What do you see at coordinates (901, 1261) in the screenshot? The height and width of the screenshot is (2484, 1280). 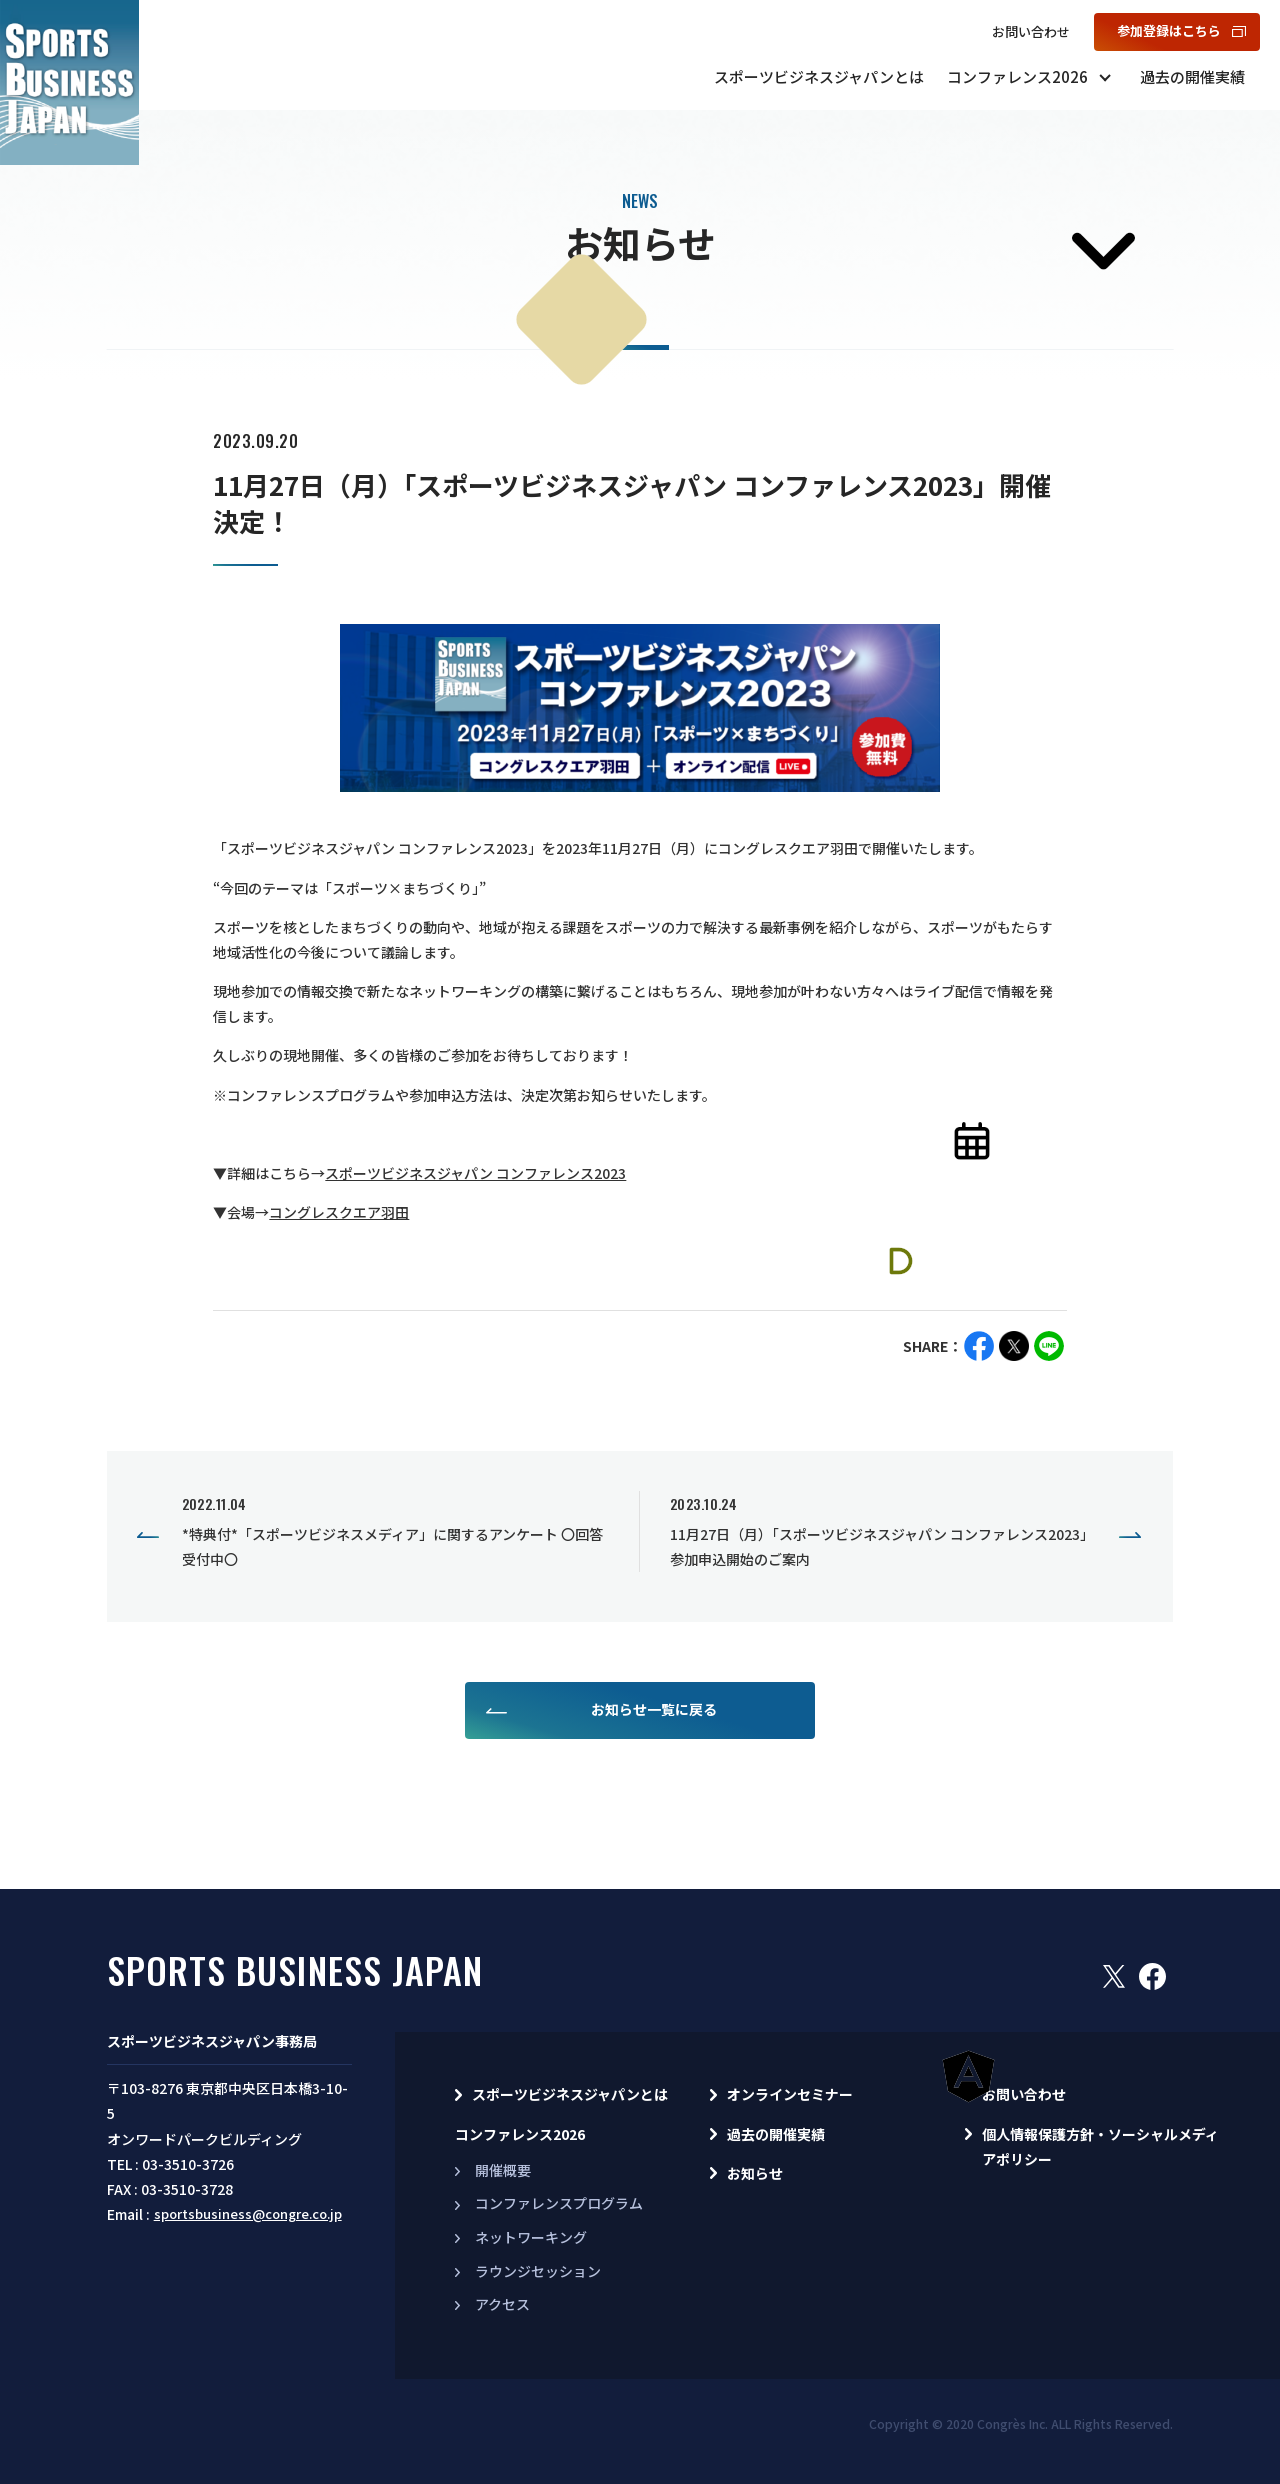 I see `represents the letter D in text or keyboard input` at bounding box center [901, 1261].